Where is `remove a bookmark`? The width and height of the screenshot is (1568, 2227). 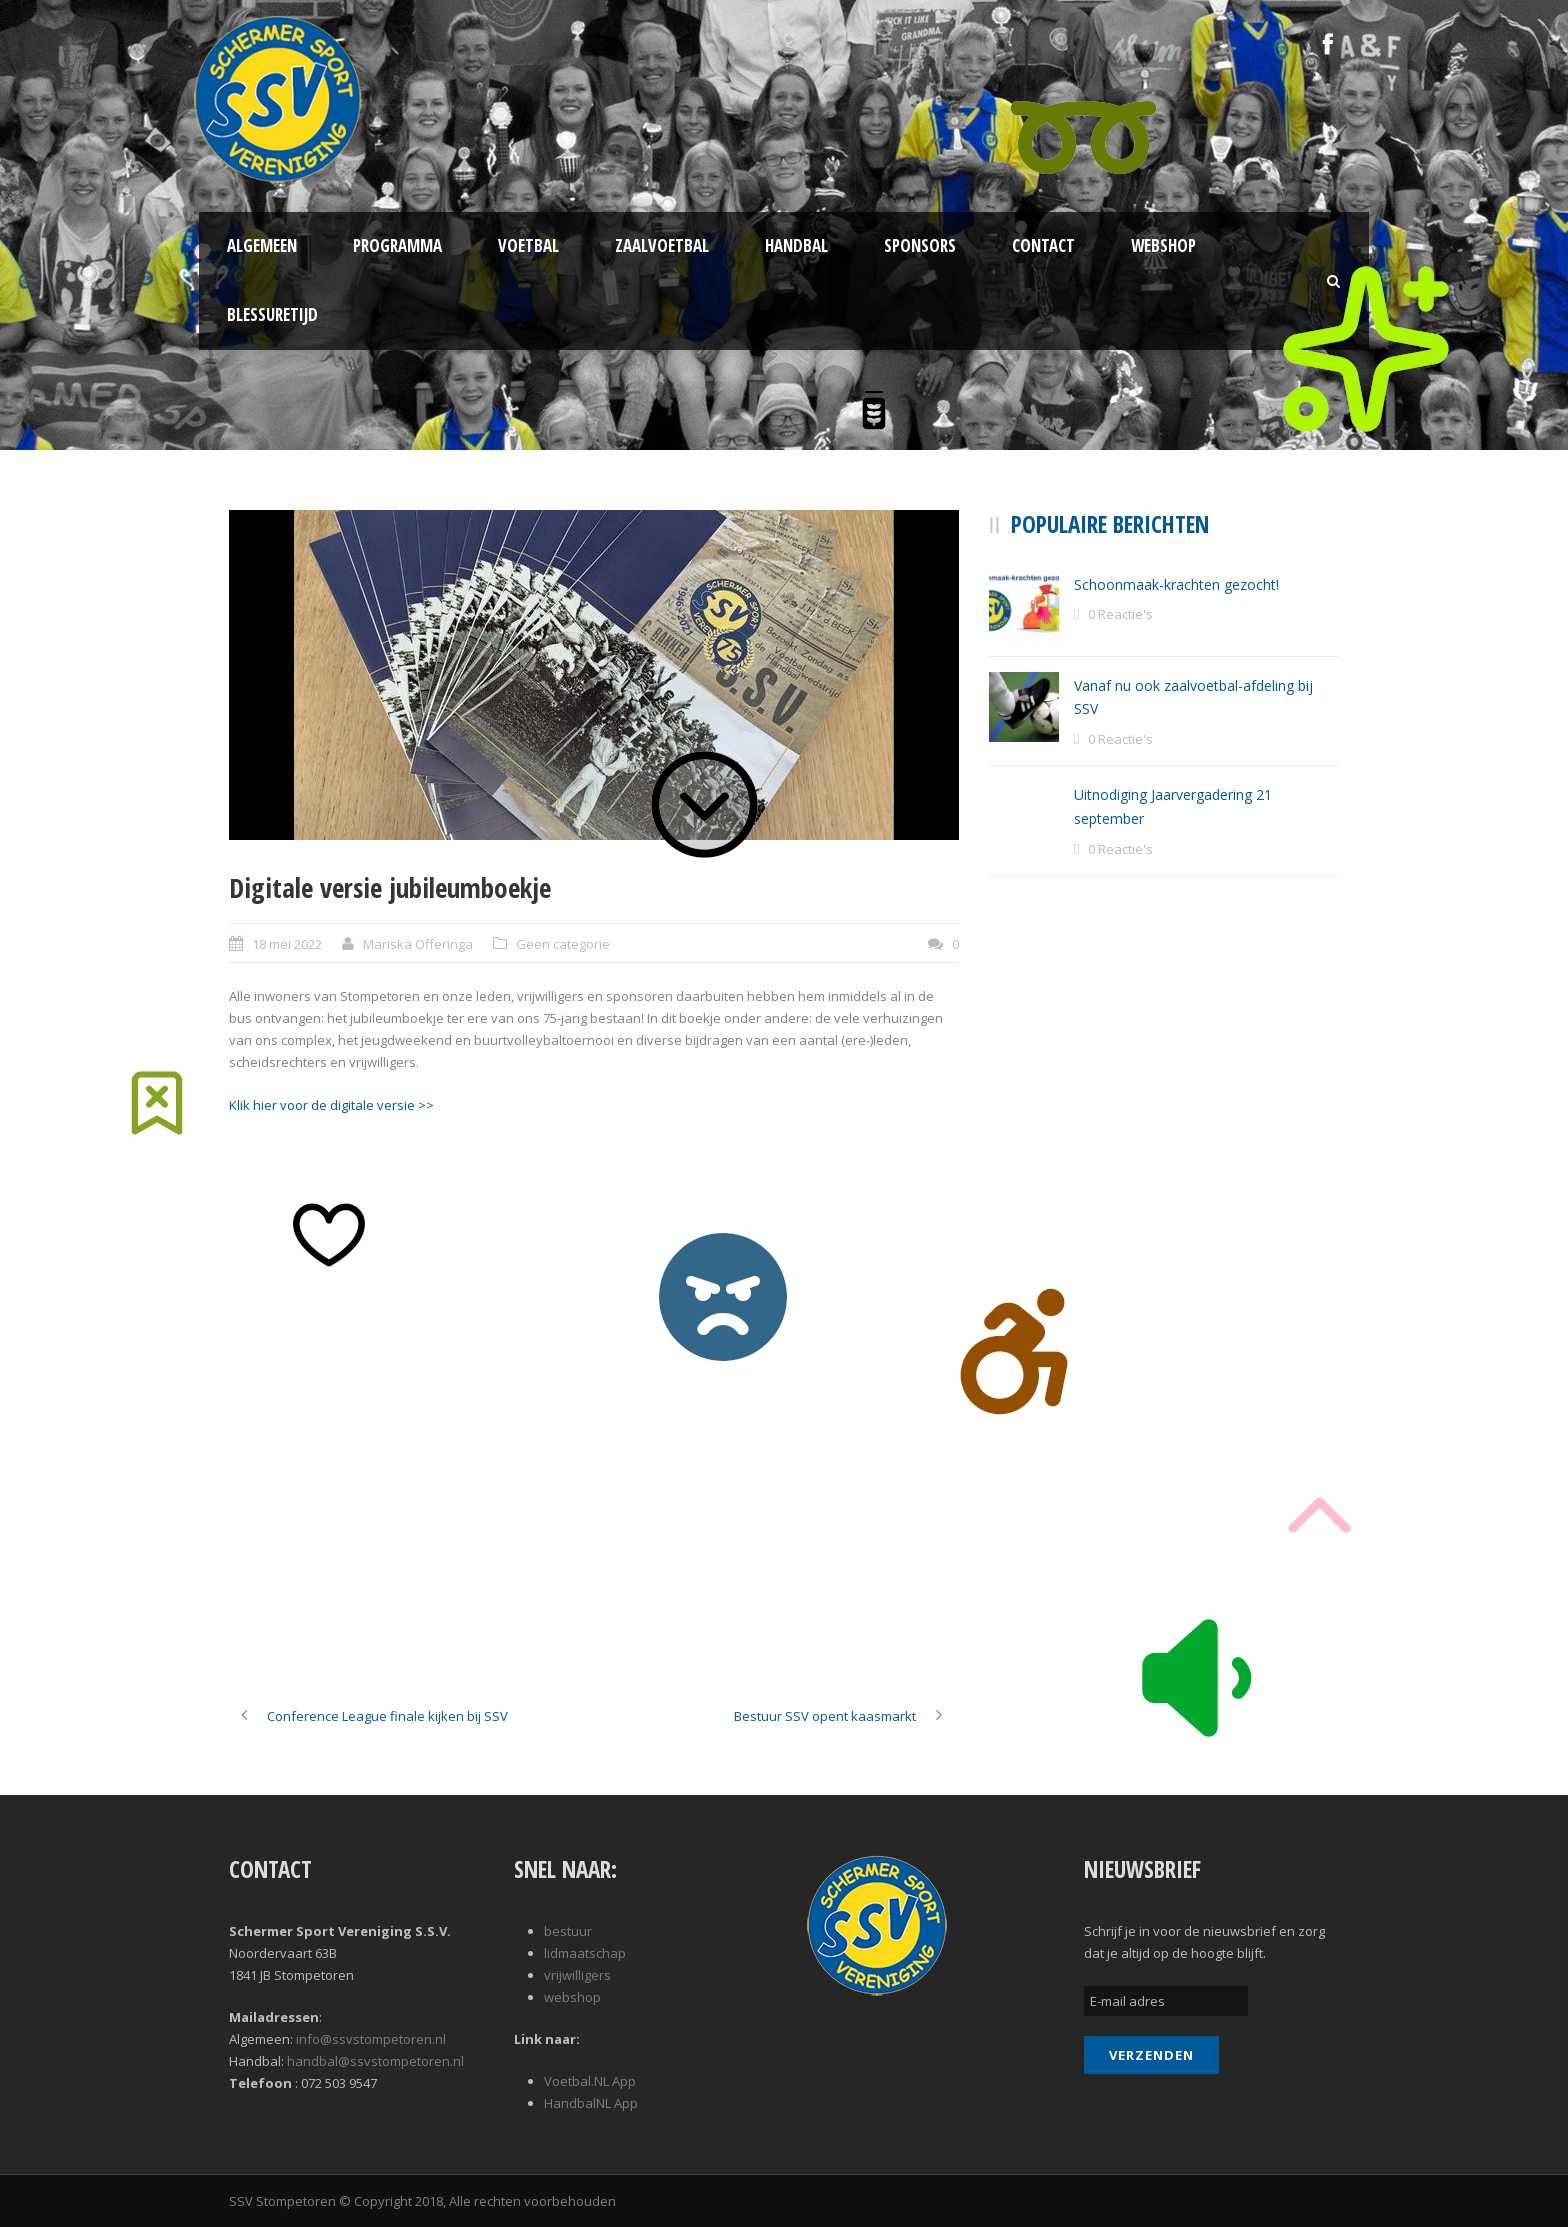
remove a bookmark is located at coordinates (157, 1103).